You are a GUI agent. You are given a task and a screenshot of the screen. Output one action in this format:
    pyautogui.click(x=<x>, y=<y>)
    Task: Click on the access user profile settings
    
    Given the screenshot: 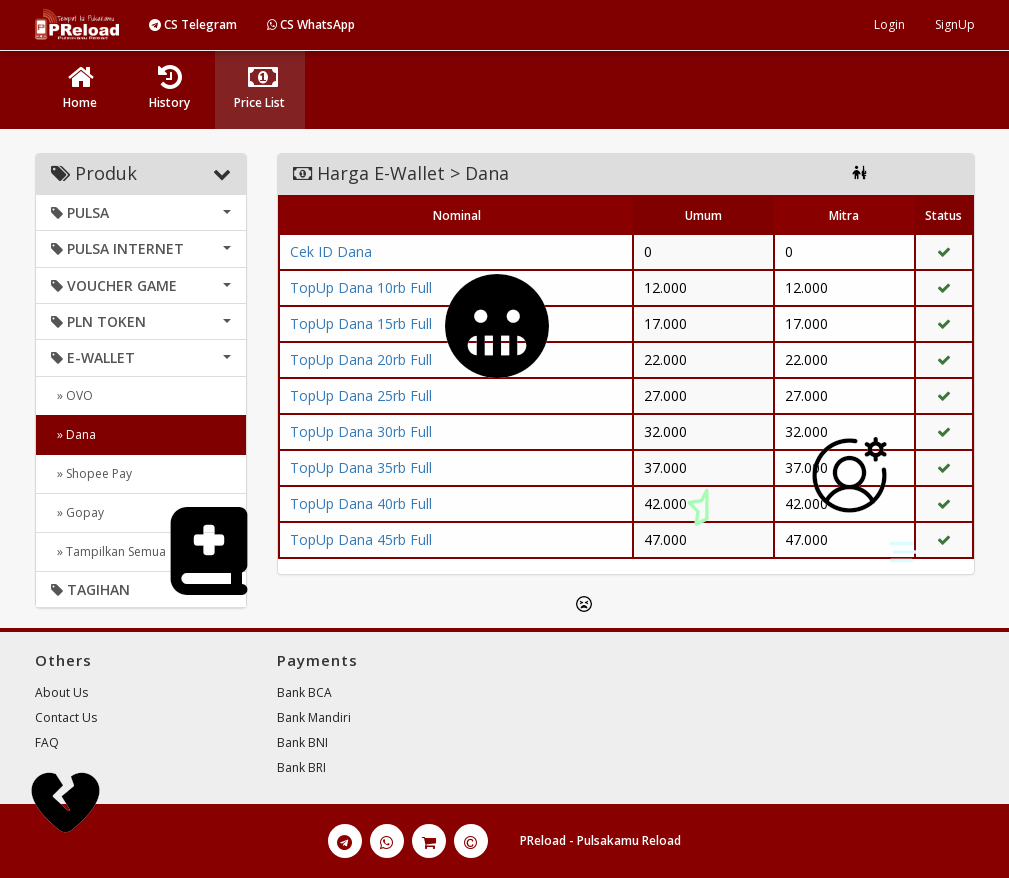 What is the action you would take?
    pyautogui.click(x=849, y=475)
    